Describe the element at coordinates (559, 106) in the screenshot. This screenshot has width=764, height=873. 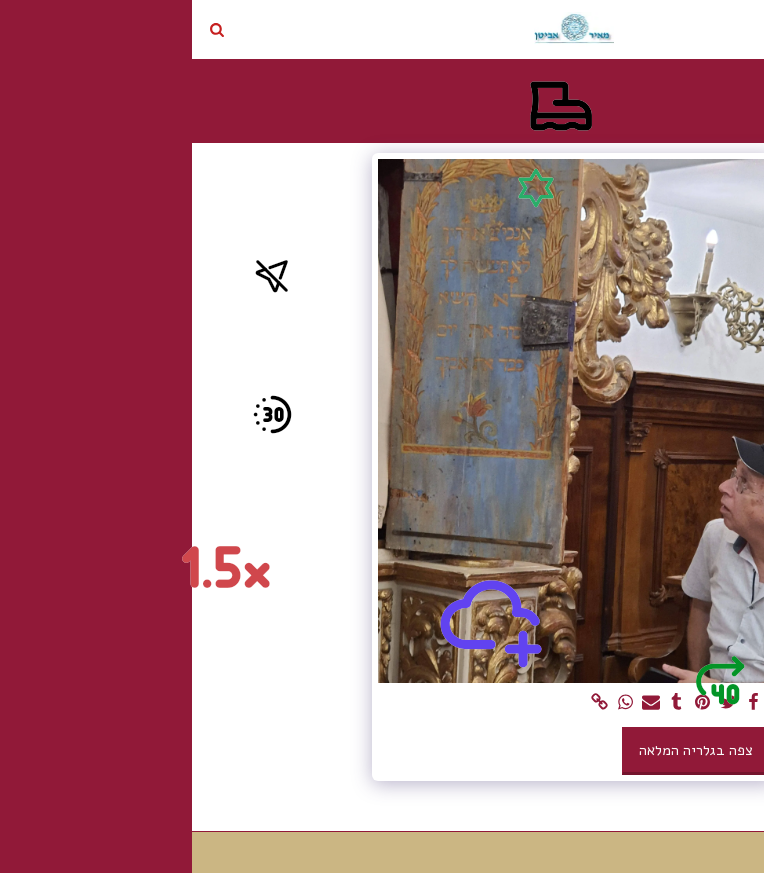
I see `browse footwear or shoe products` at that location.